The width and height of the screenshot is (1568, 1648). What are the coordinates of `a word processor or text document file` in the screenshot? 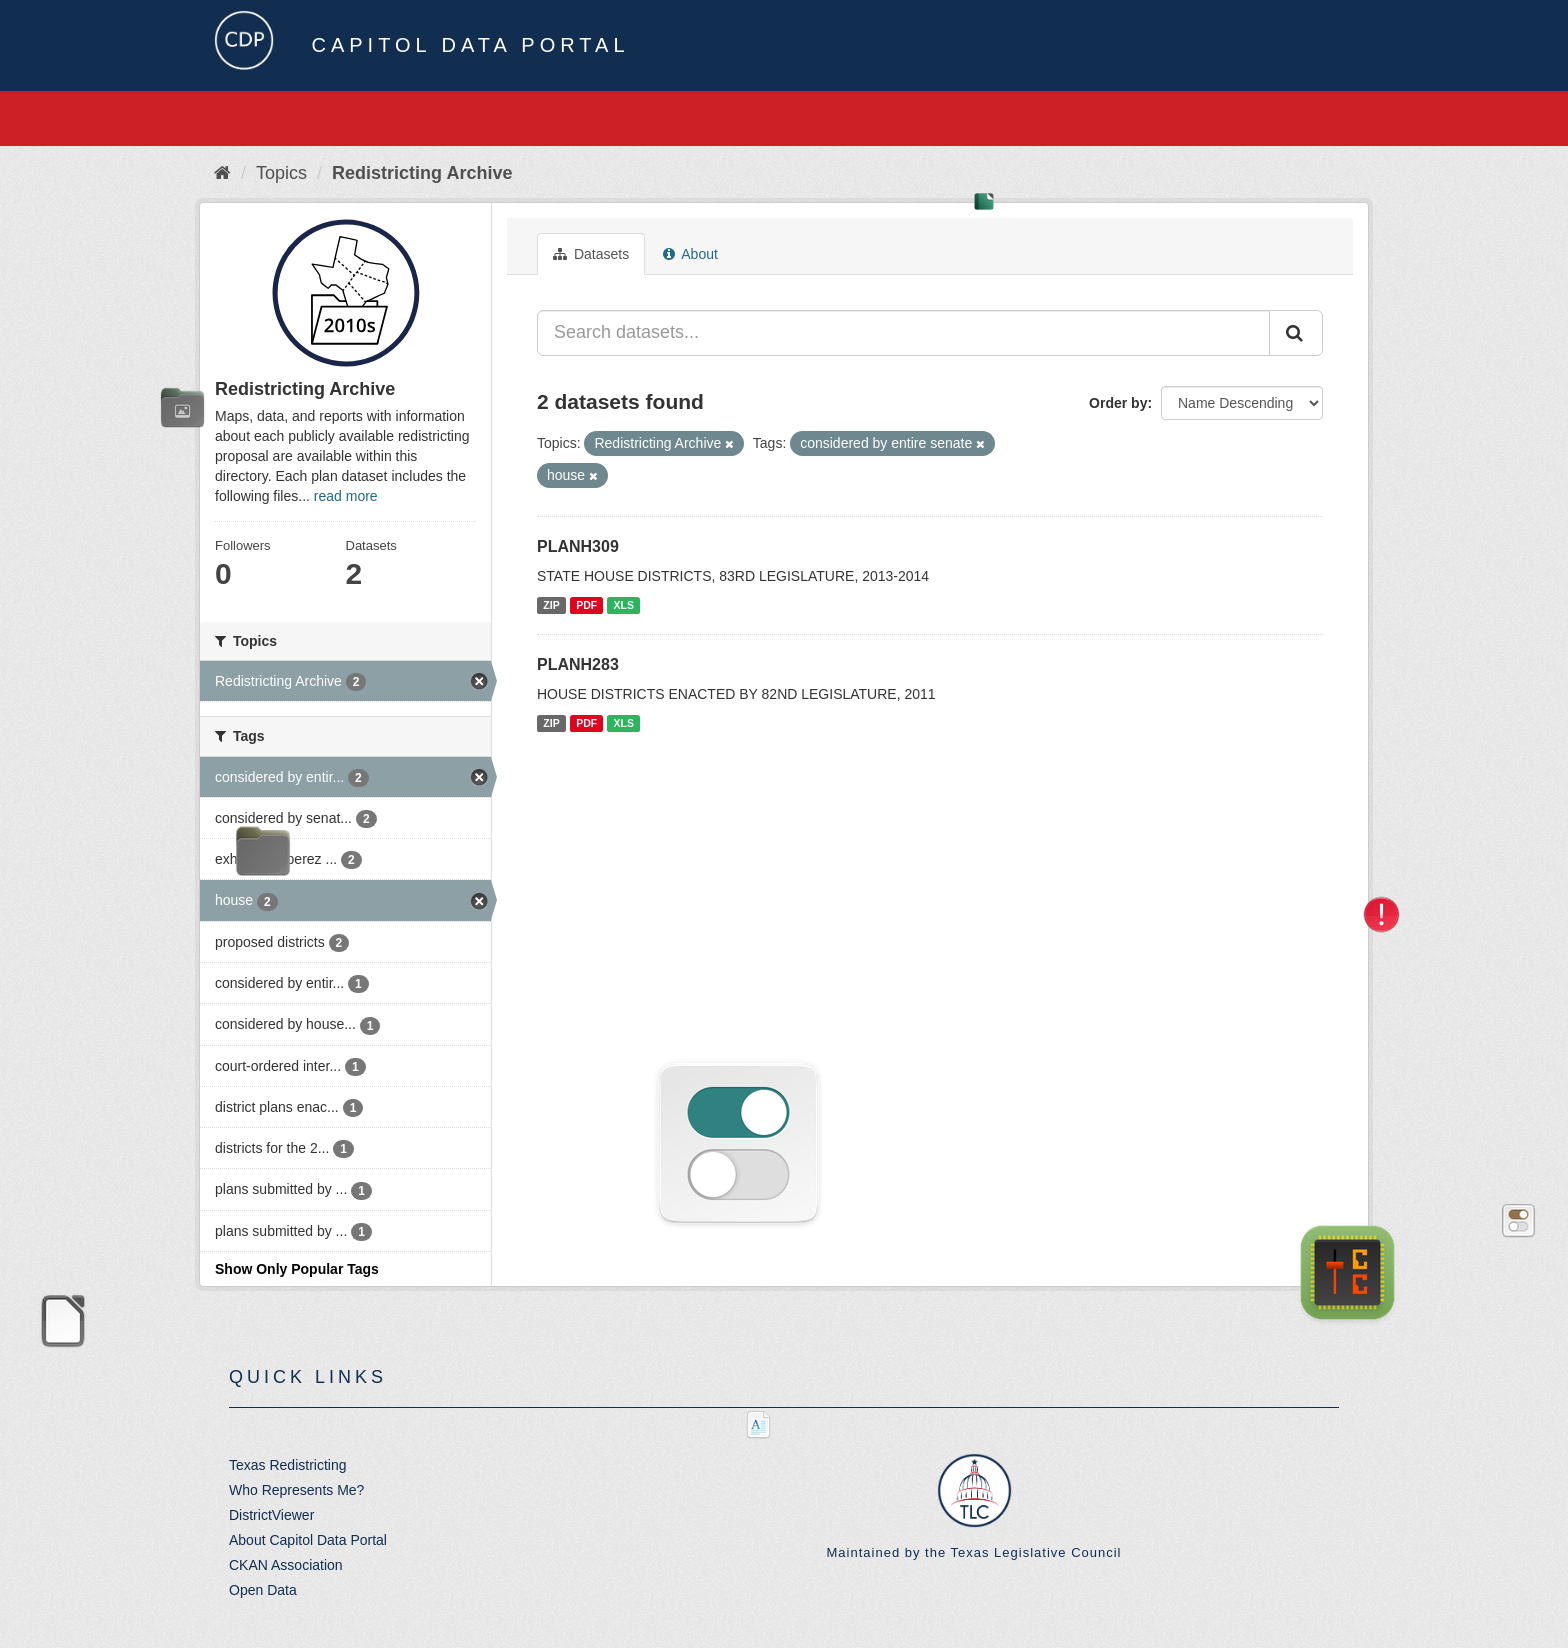 It's located at (758, 1424).